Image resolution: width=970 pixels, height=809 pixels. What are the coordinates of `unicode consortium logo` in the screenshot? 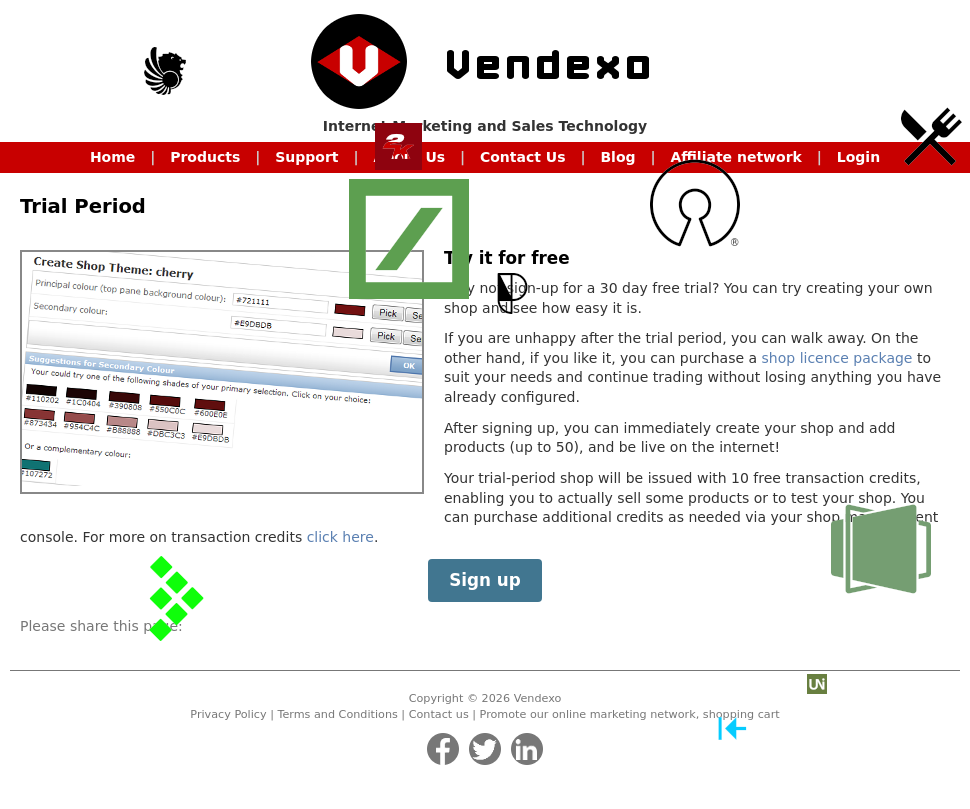 It's located at (817, 684).